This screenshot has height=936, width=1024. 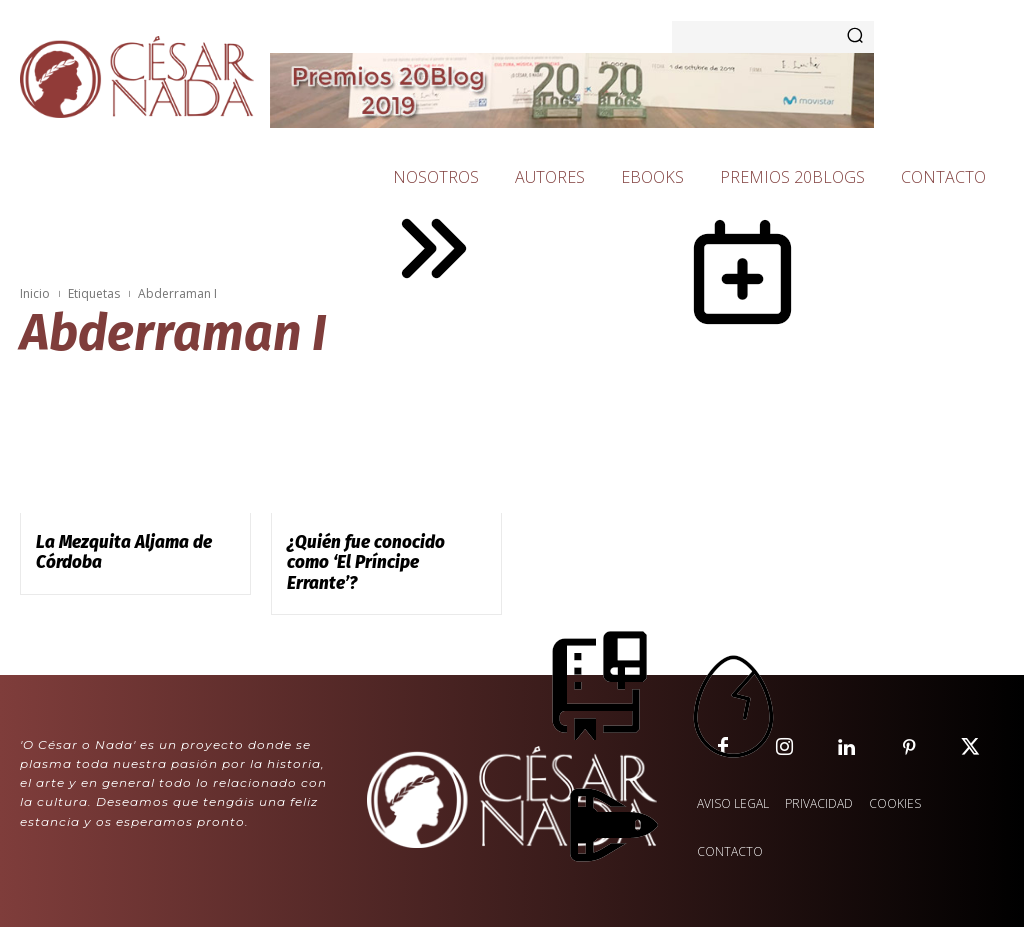 What do you see at coordinates (617, 825) in the screenshot?
I see `launch or deploy an application` at bounding box center [617, 825].